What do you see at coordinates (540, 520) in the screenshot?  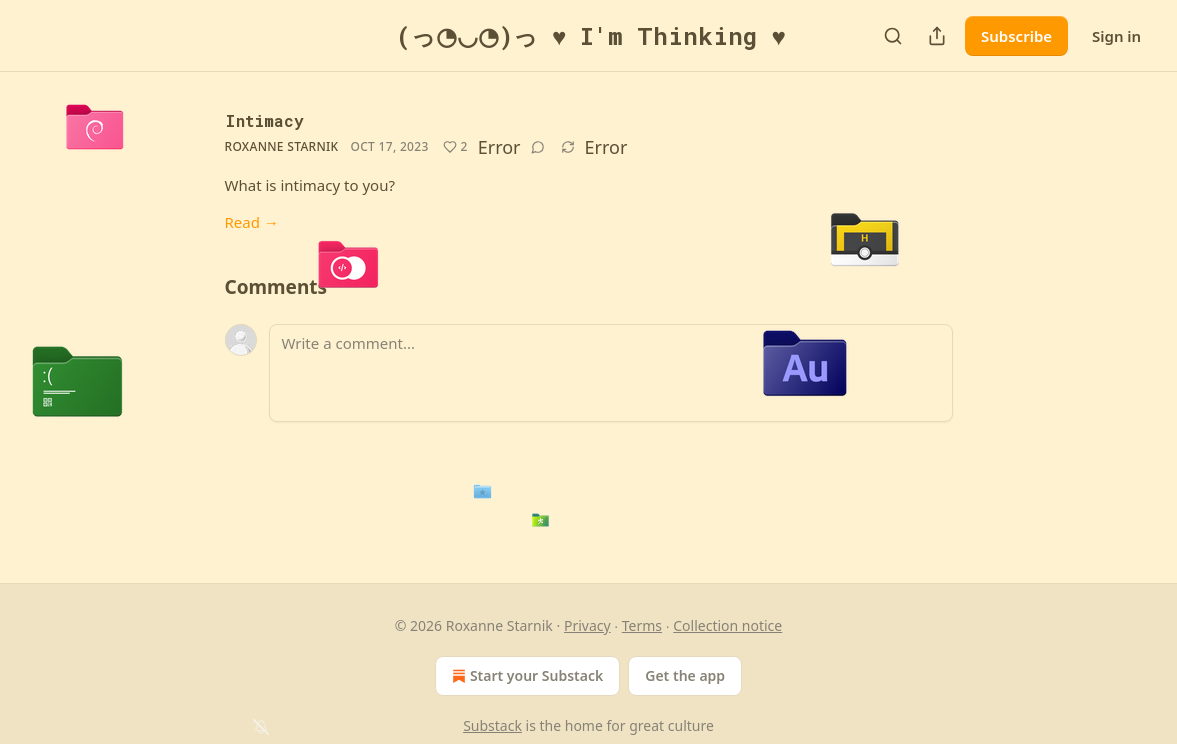 I see `open your GameJolt games folder` at bounding box center [540, 520].